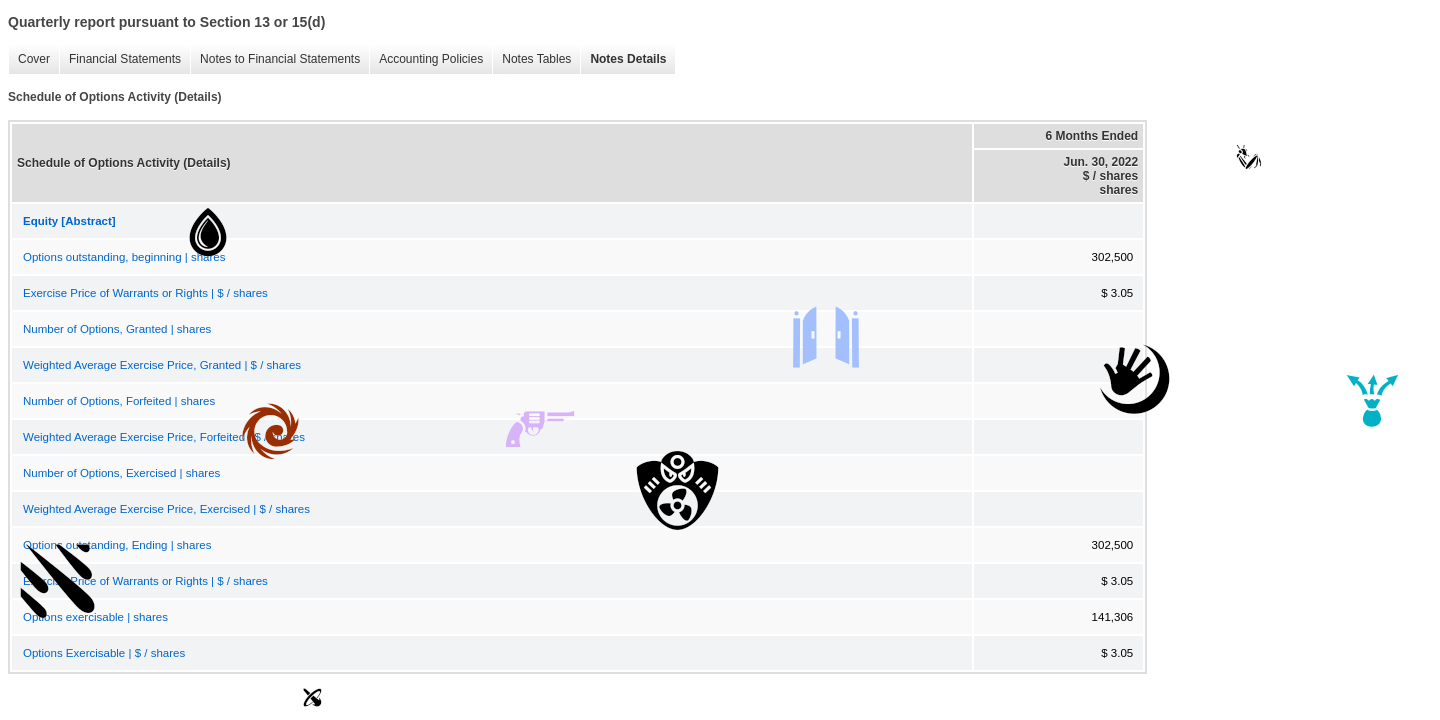  What do you see at coordinates (312, 697) in the screenshot?
I see `activate hyperspeed or boost ability` at bounding box center [312, 697].